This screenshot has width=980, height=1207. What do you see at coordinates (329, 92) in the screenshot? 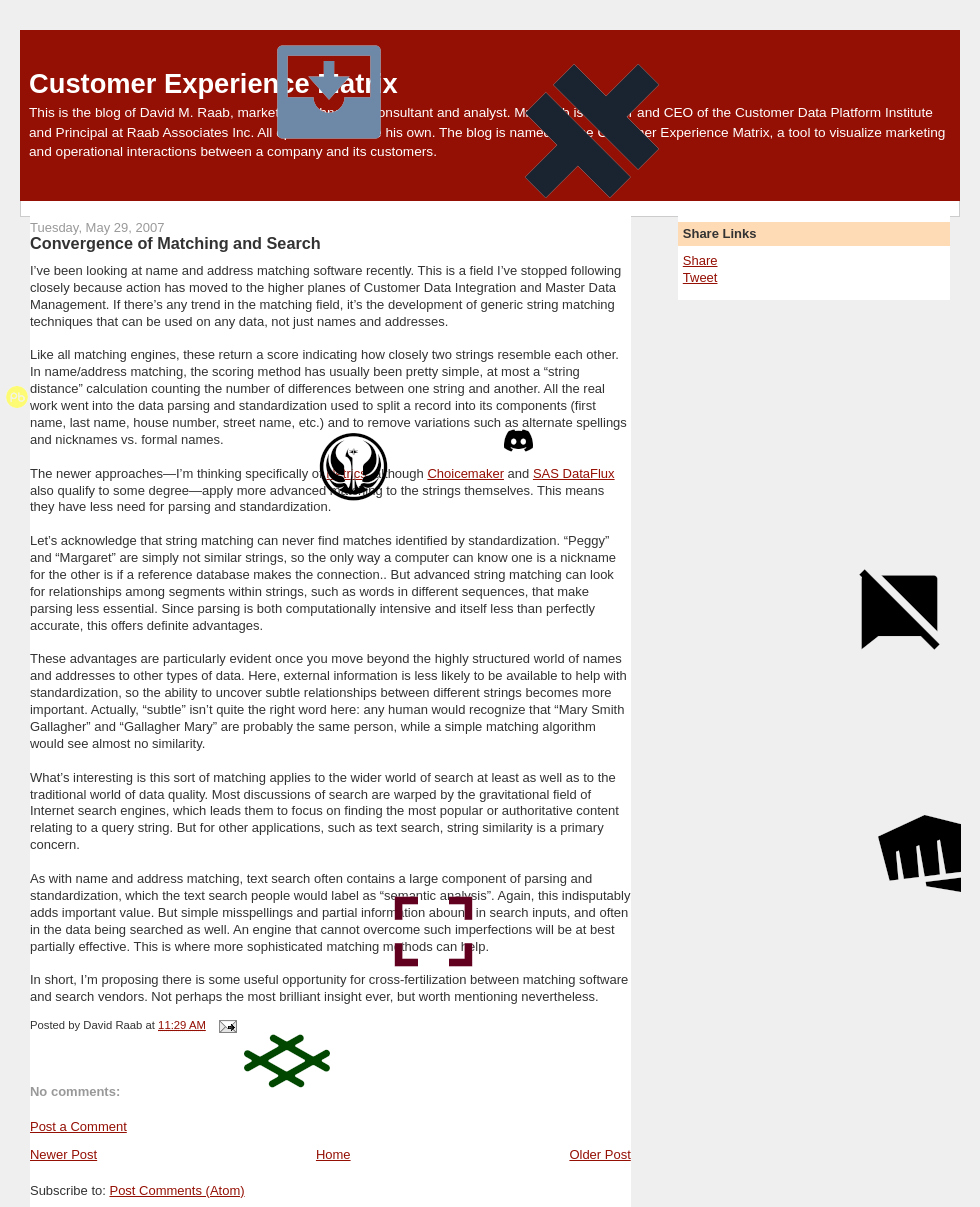
I see `import files or data into the application` at bounding box center [329, 92].